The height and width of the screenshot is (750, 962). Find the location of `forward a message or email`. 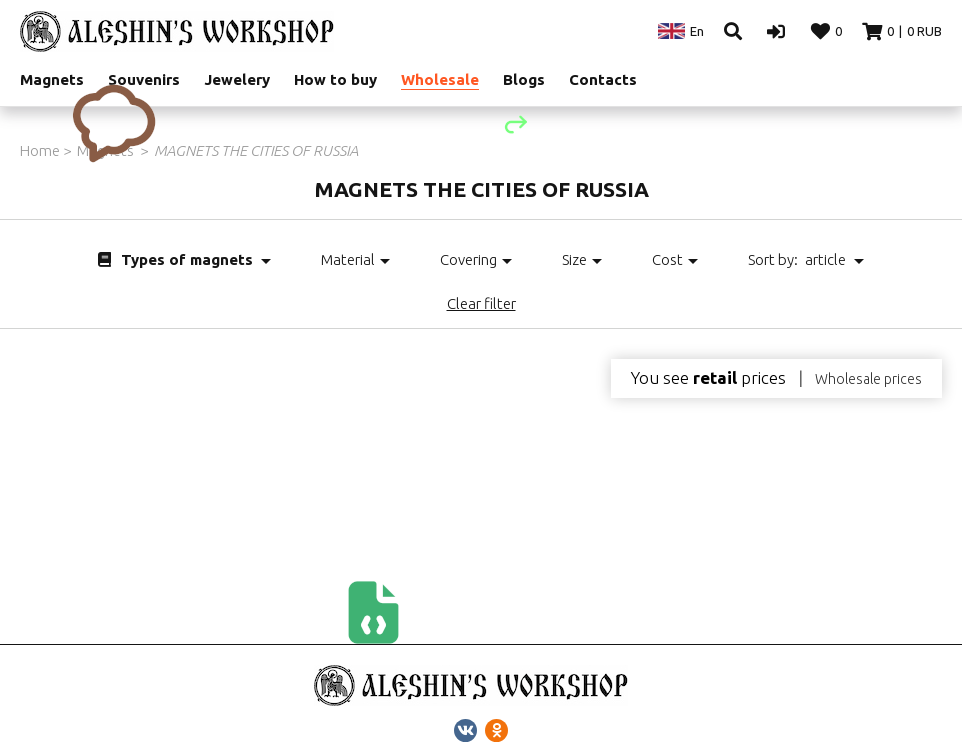

forward a message or email is located at coordinates (516, 124).